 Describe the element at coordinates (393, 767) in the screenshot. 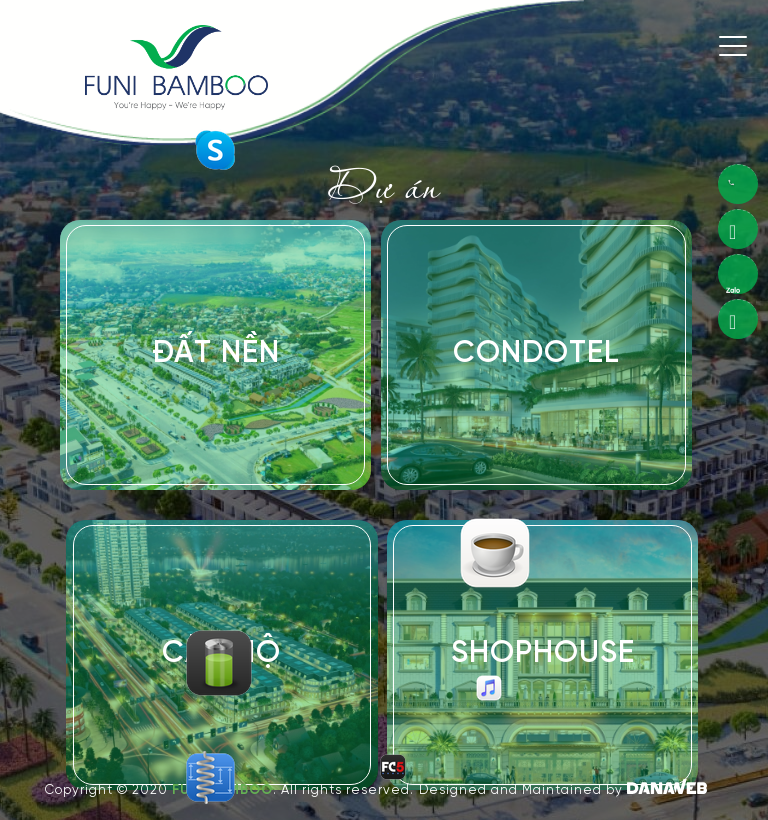

I see `launch far cry 5 game` at that location.